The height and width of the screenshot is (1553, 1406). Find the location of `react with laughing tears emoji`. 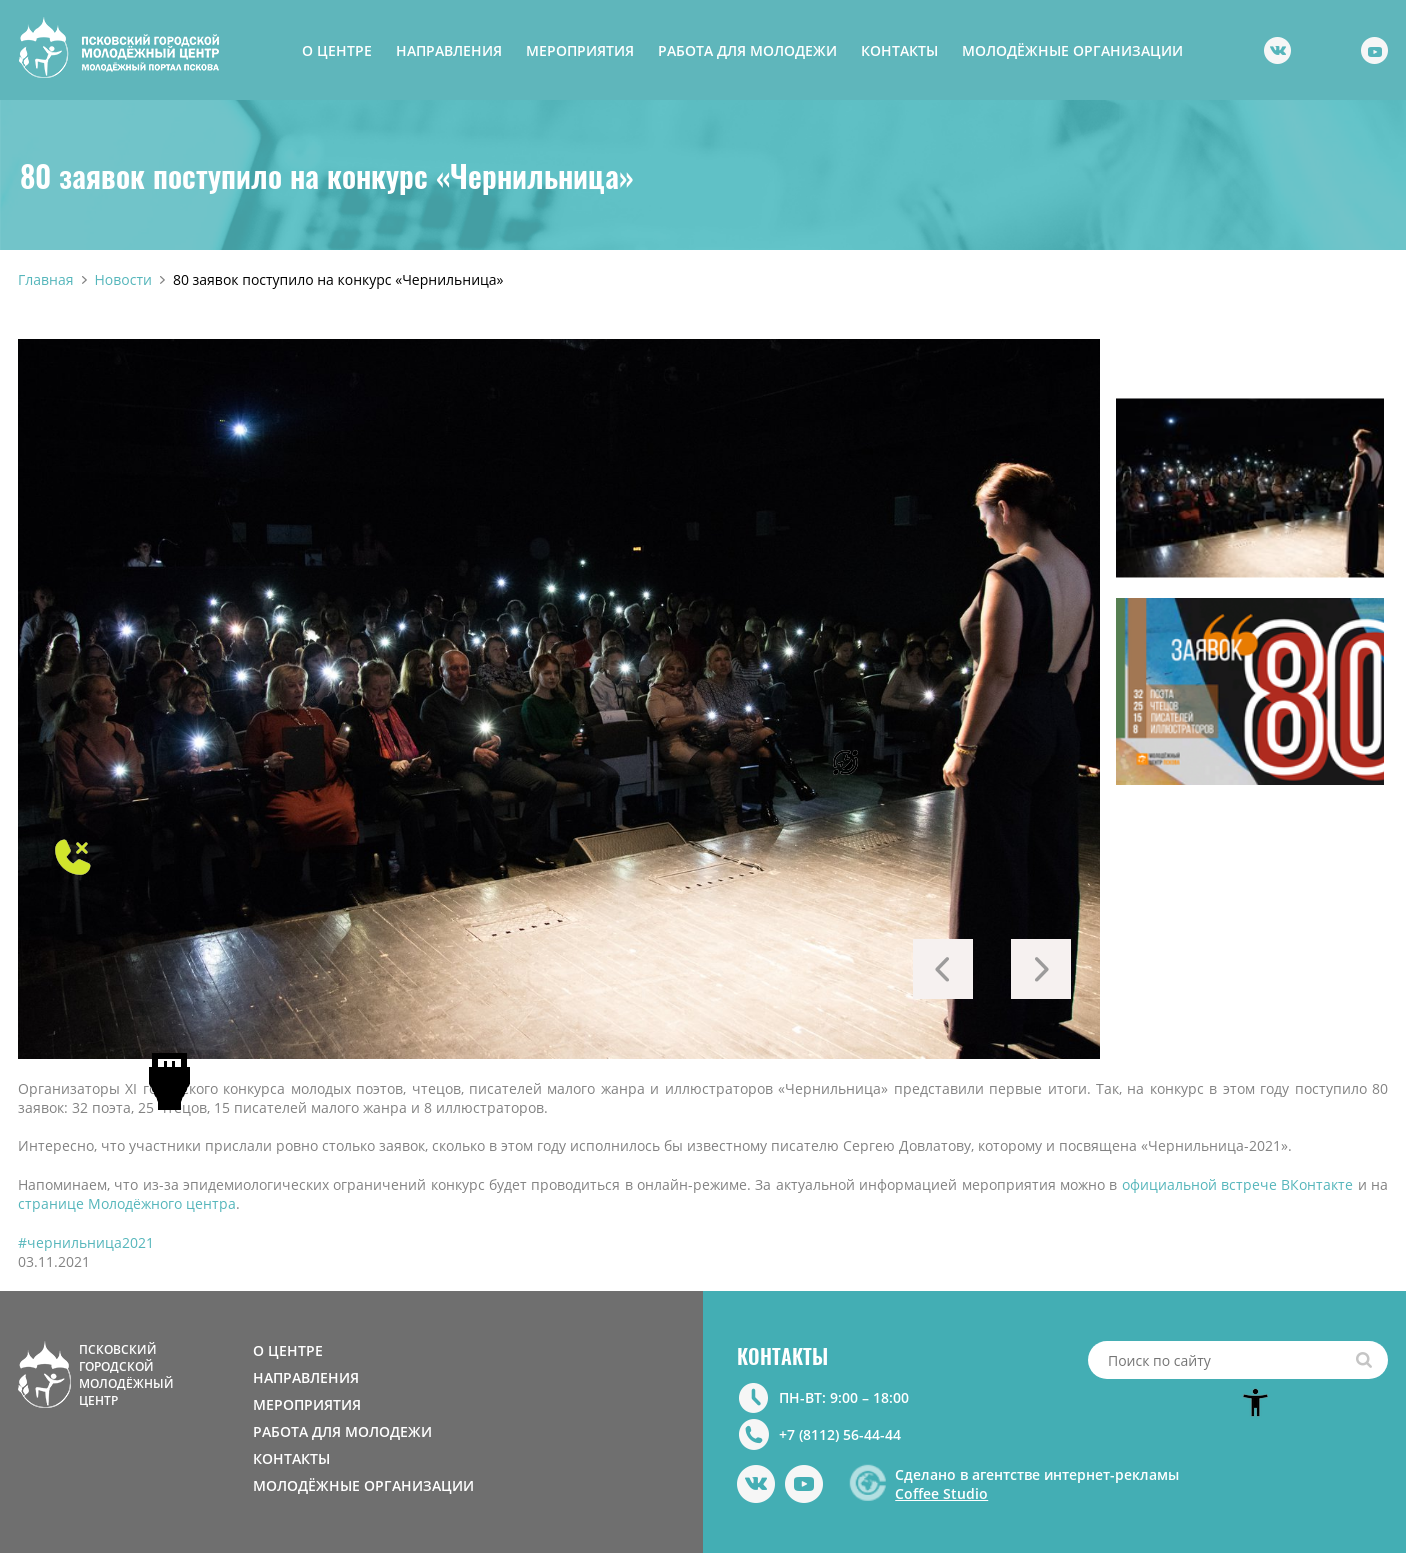

react with laughing tears emoji is located at coordinates (845, 762).